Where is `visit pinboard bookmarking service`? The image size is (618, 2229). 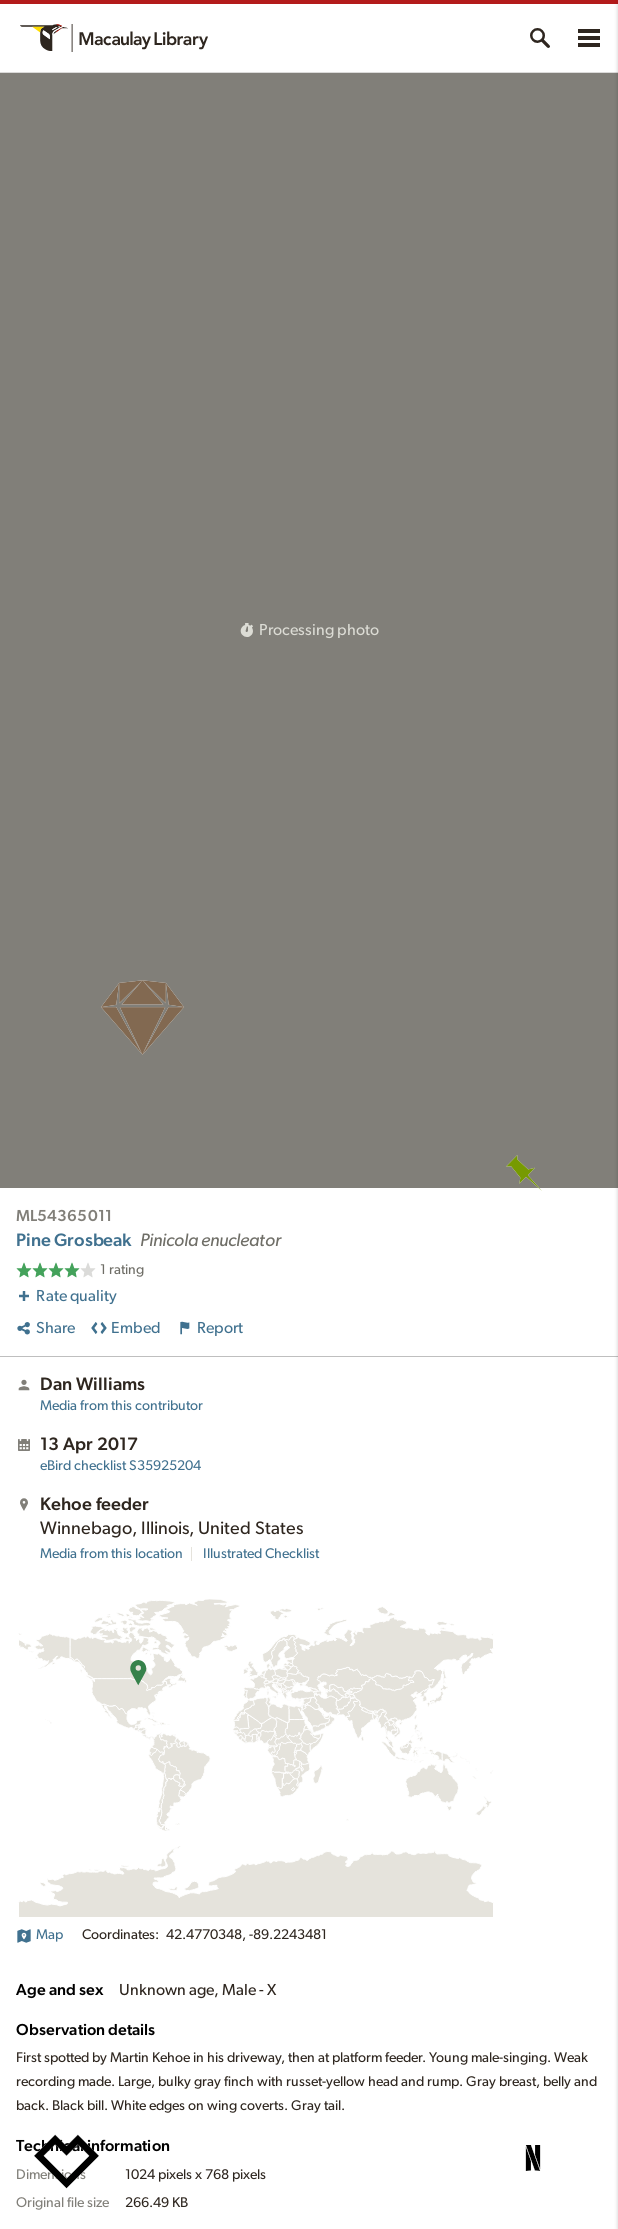
visit pinboard bookmarking service is located at coordinates (524, 1173).